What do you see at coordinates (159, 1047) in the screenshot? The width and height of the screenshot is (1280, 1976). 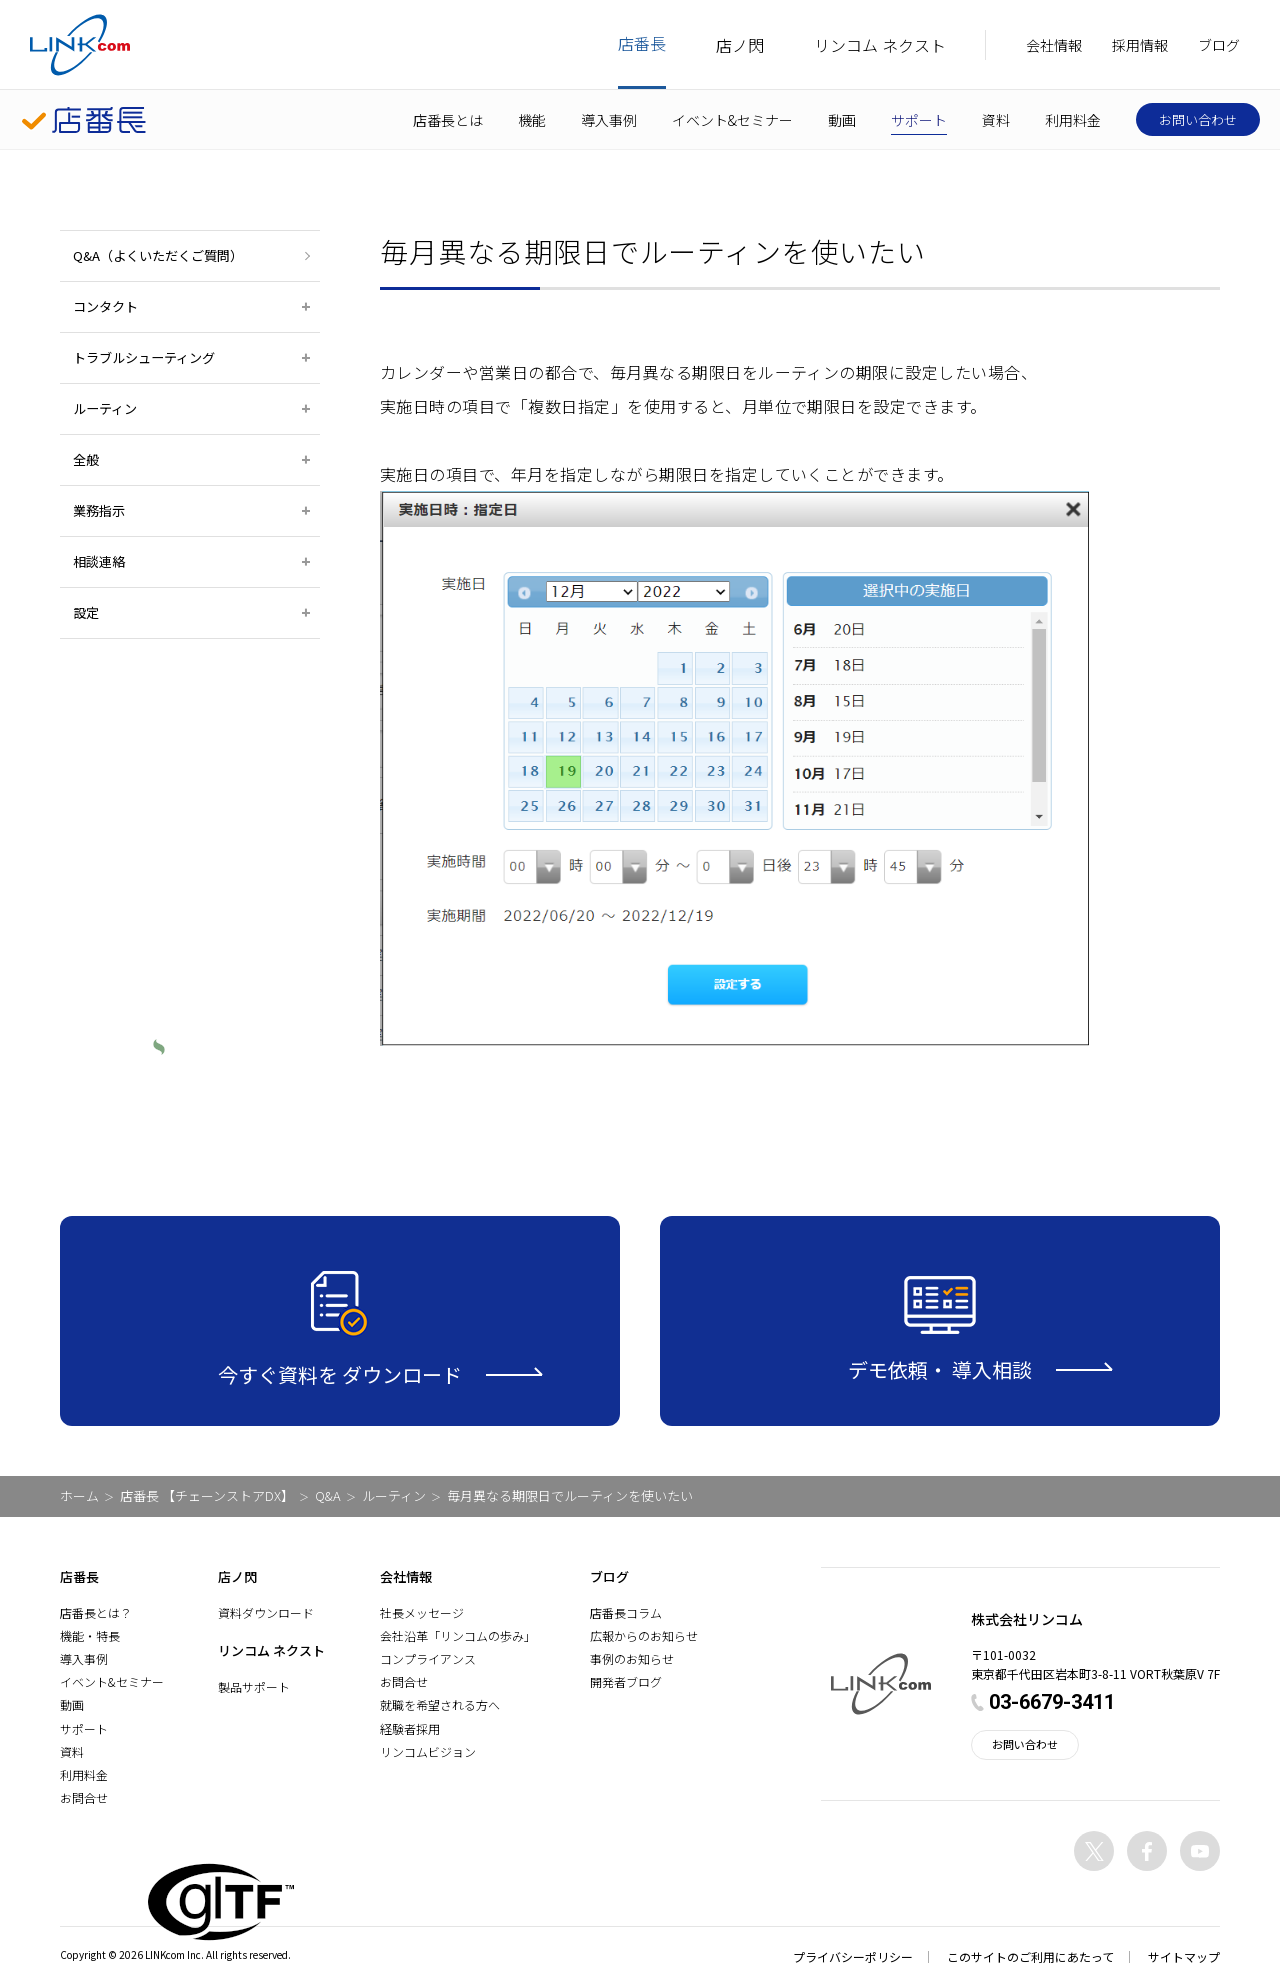 I see `sencha framework branding logo` at bounding box center [159, 1047].